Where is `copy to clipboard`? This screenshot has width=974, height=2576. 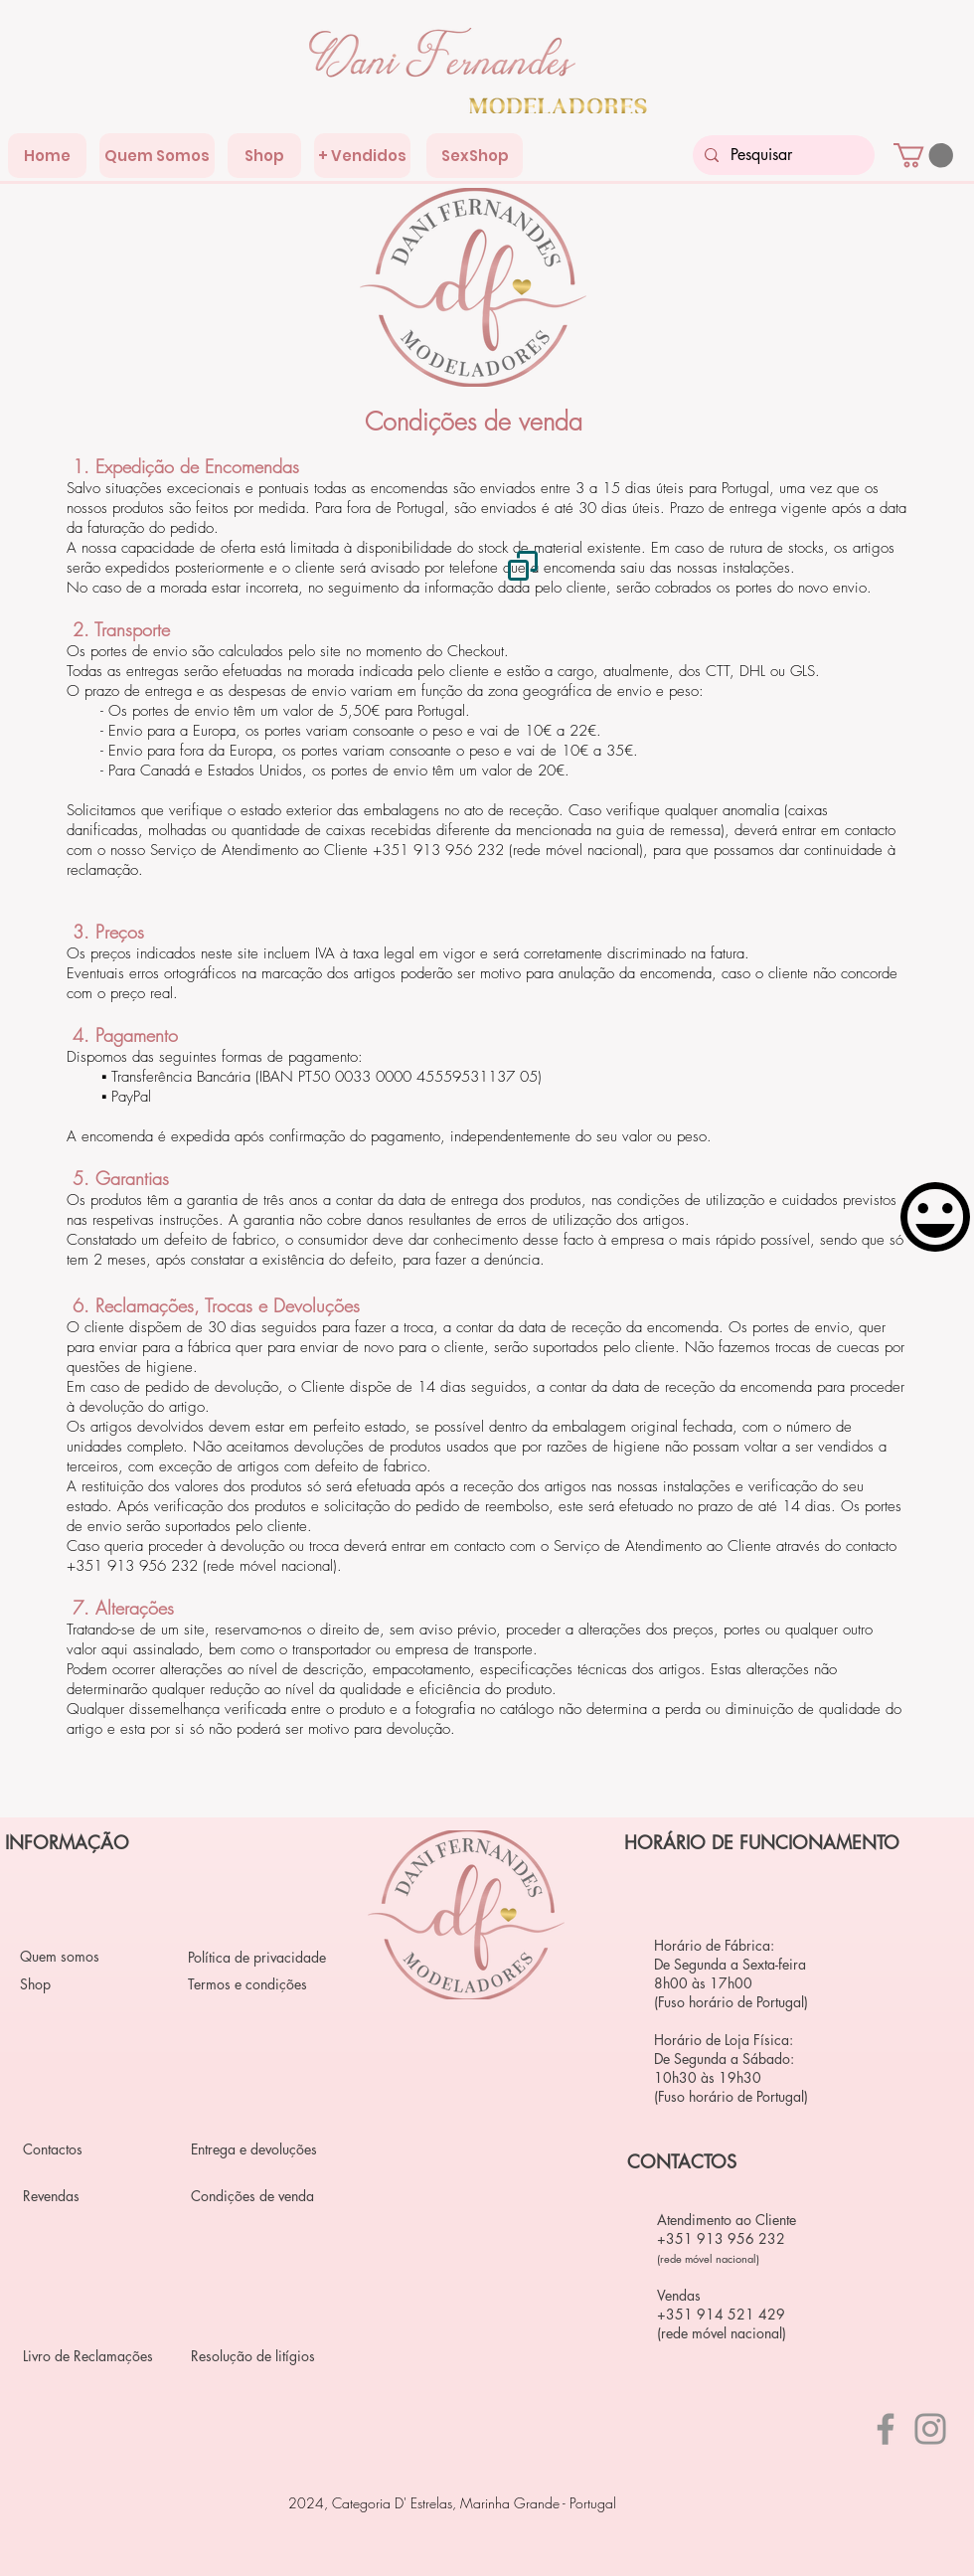 copy to clipboard is located at coordinates (523, 566).